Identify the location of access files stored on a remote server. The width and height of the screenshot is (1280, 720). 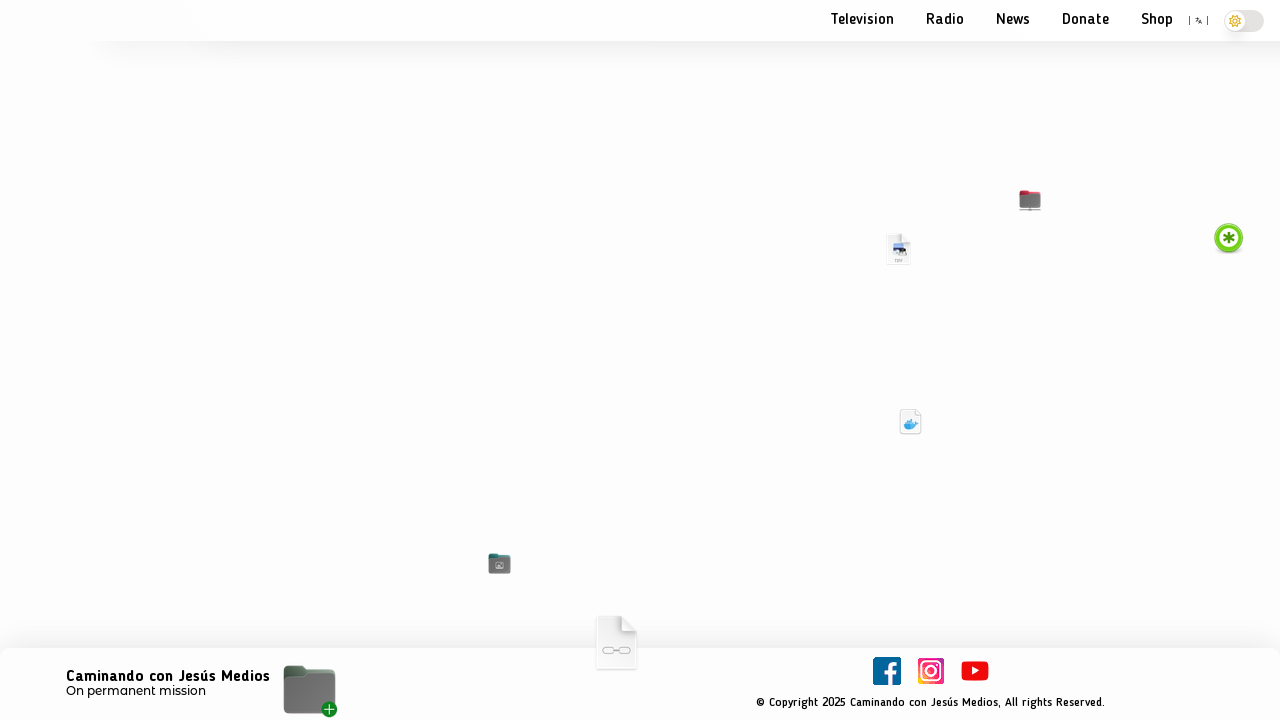
(1030, 200).